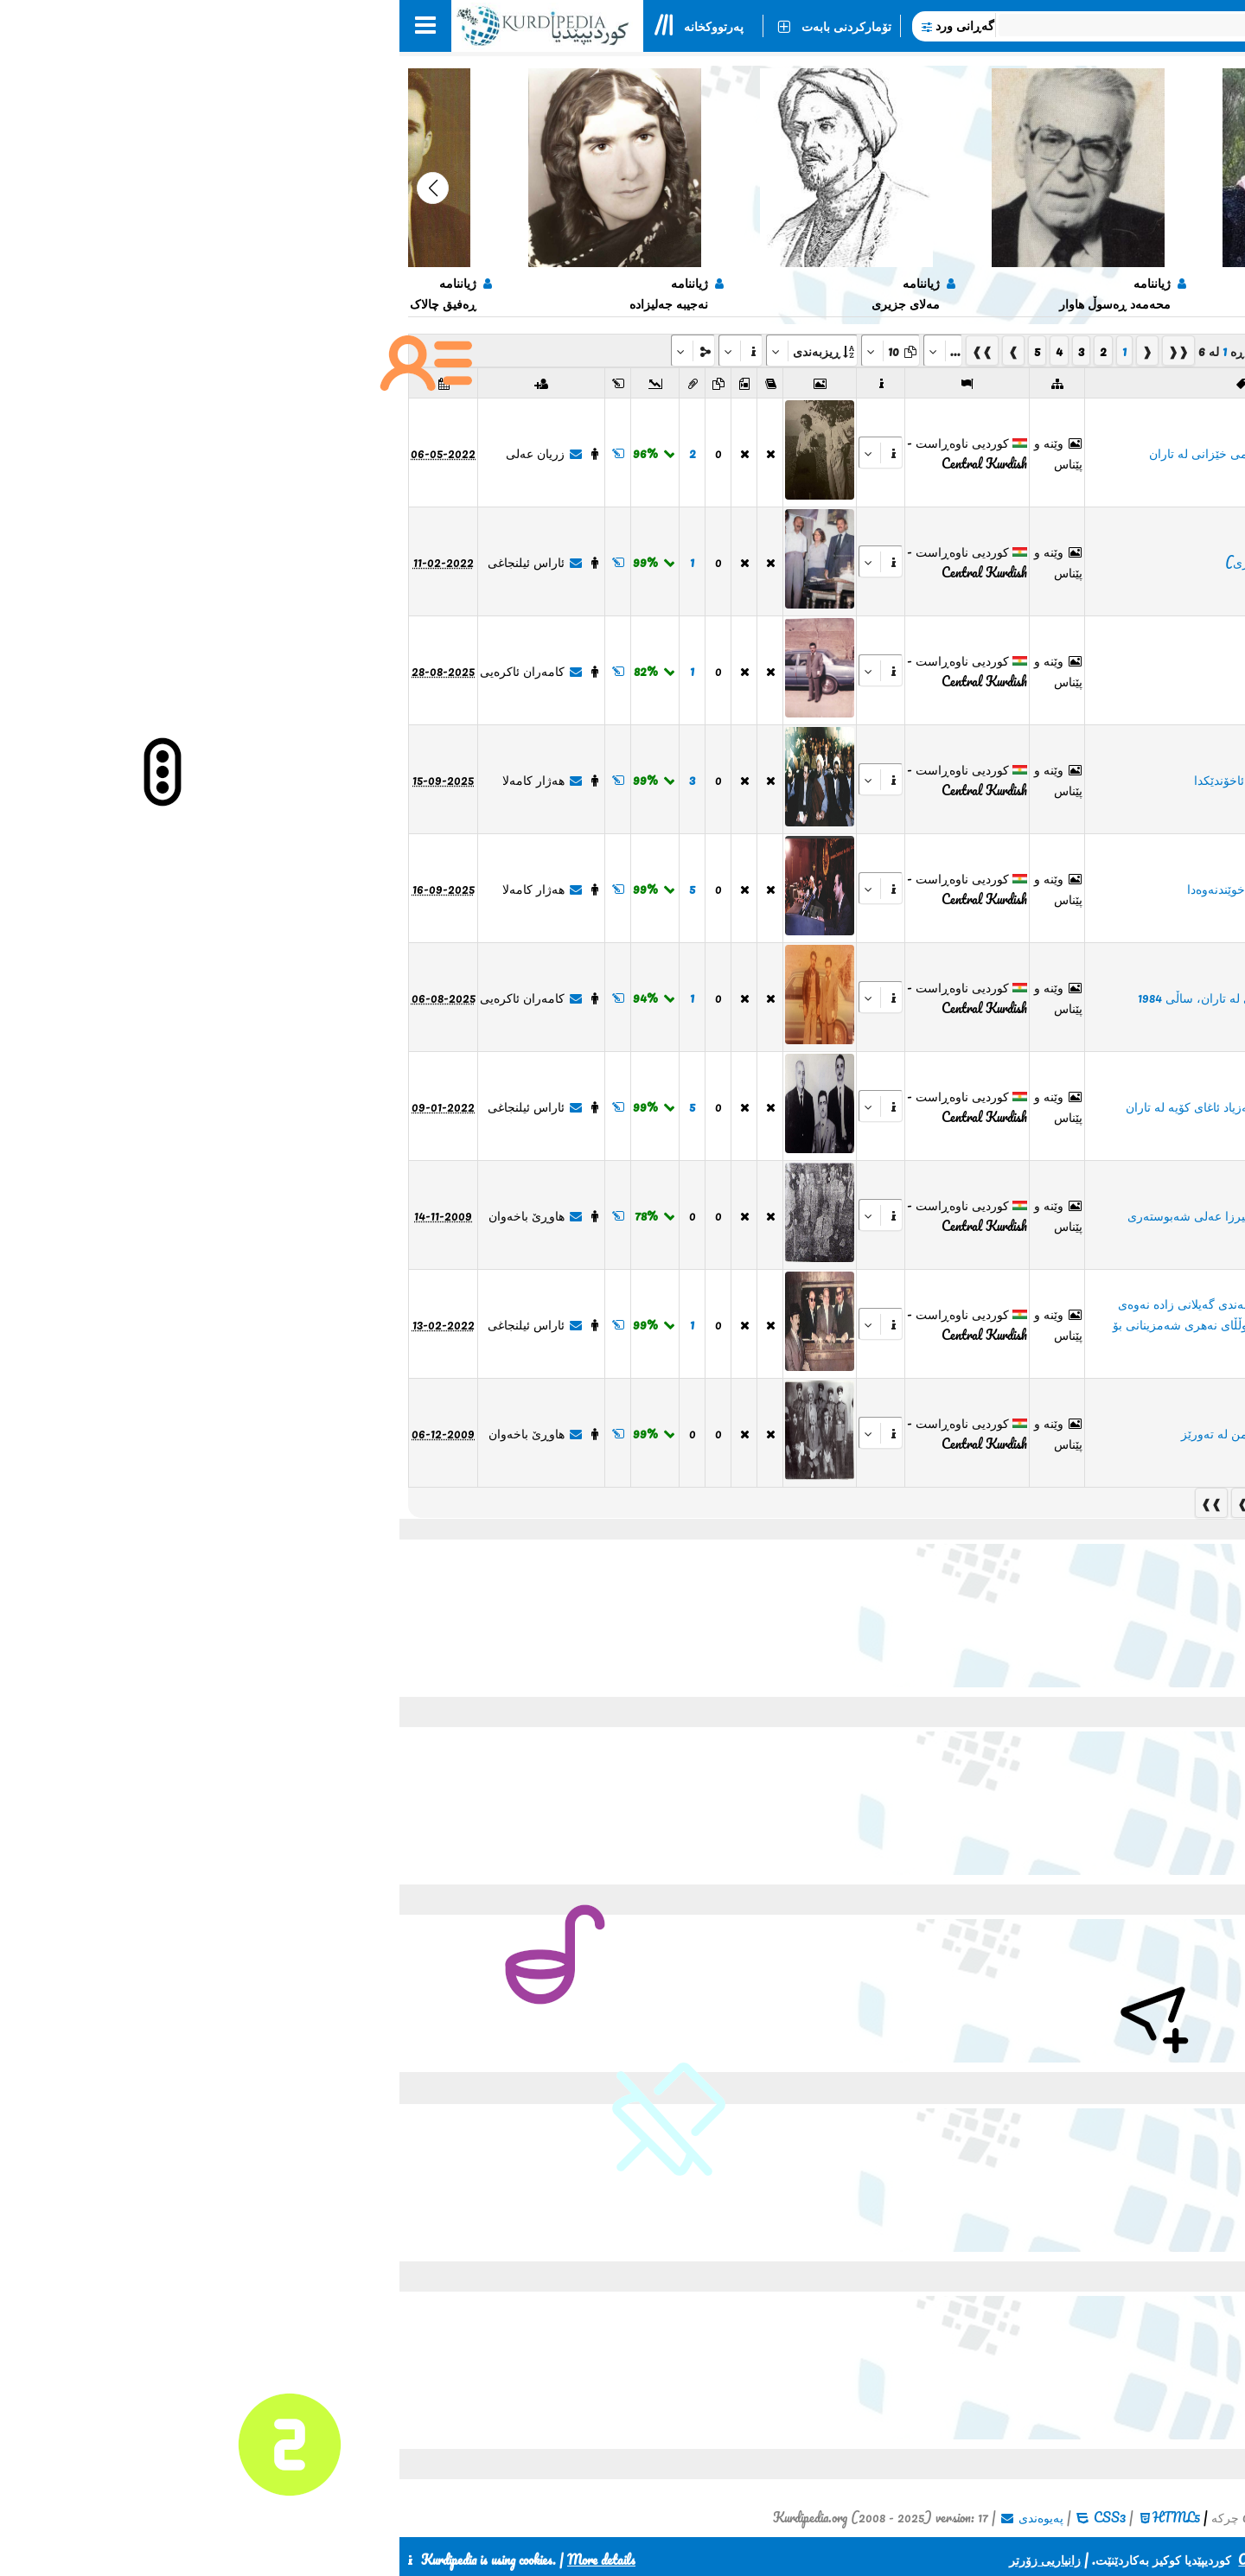 The image size is (1245, 2576). What do you see at coordinates (425, 363) in the screenshot?
I see `view user list or directory` at bounding box center [425, 363].